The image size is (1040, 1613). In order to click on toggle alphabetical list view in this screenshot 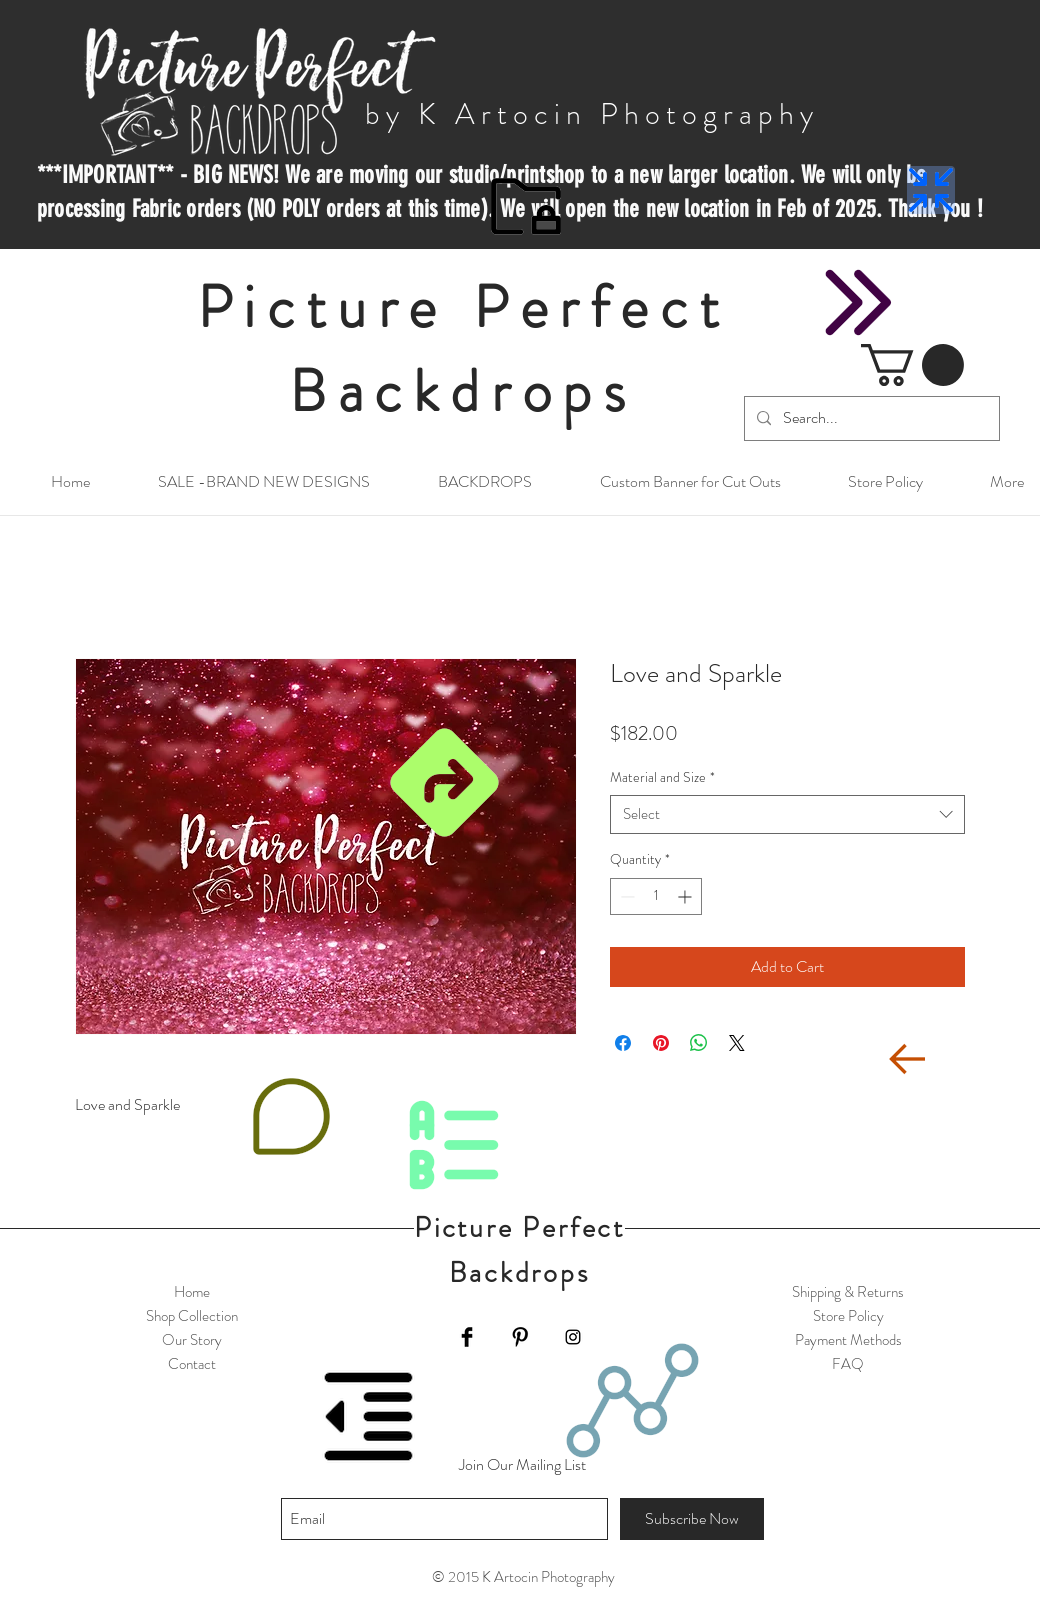, I will do `click(454, 1145)`.